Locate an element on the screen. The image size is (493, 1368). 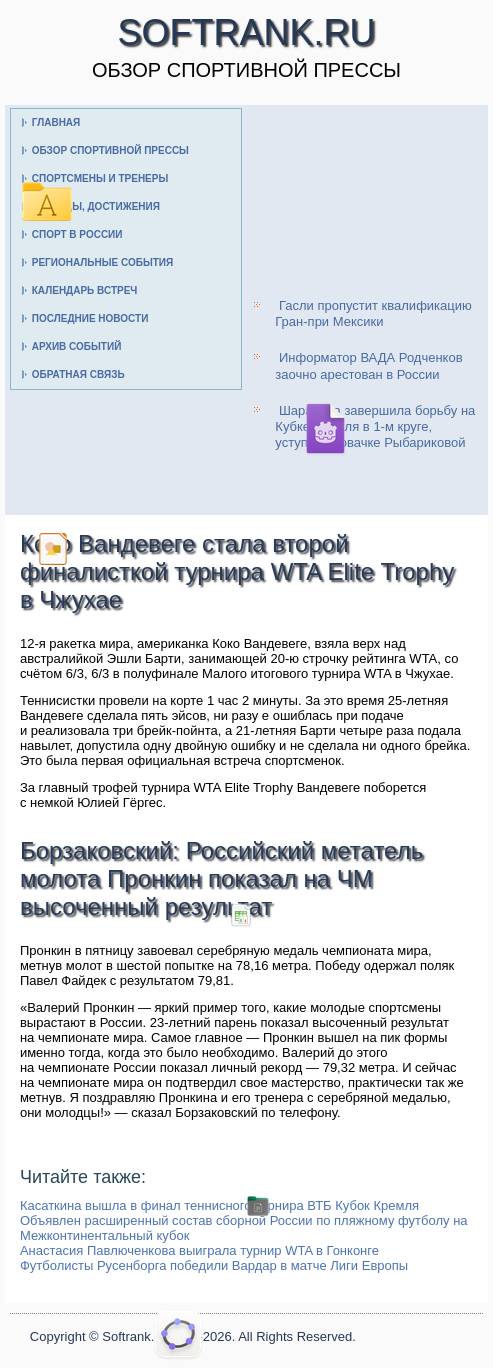
open your documents folder is located at coordinates (258, 1206).